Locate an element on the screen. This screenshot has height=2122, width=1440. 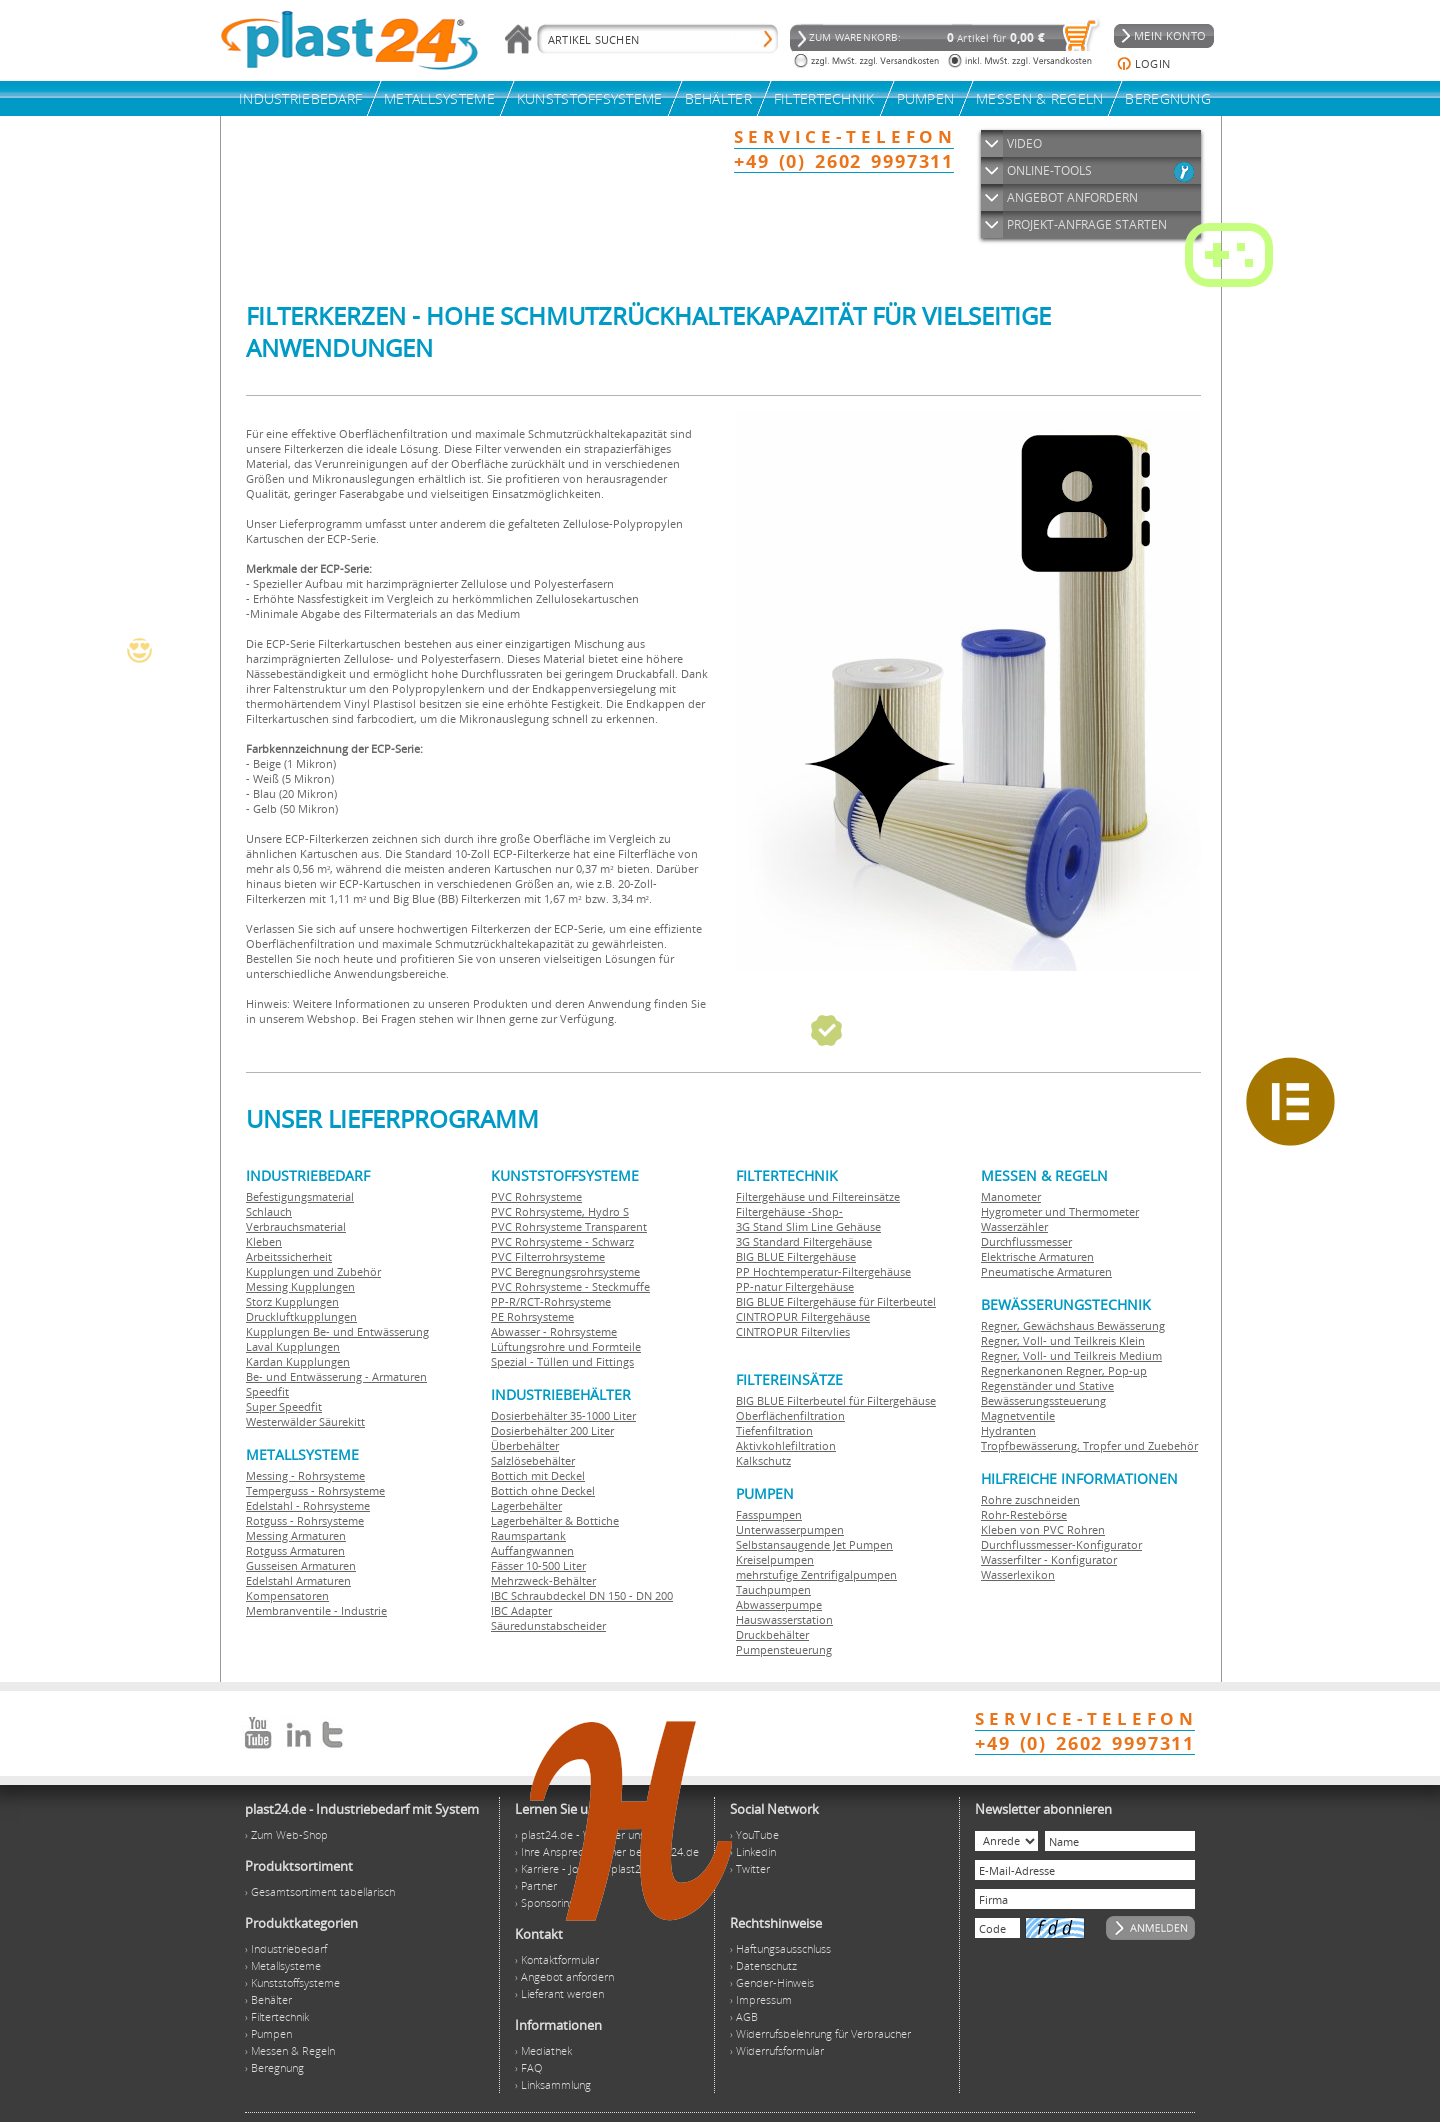
react with love or adoration is located at coordinates (139, 650).